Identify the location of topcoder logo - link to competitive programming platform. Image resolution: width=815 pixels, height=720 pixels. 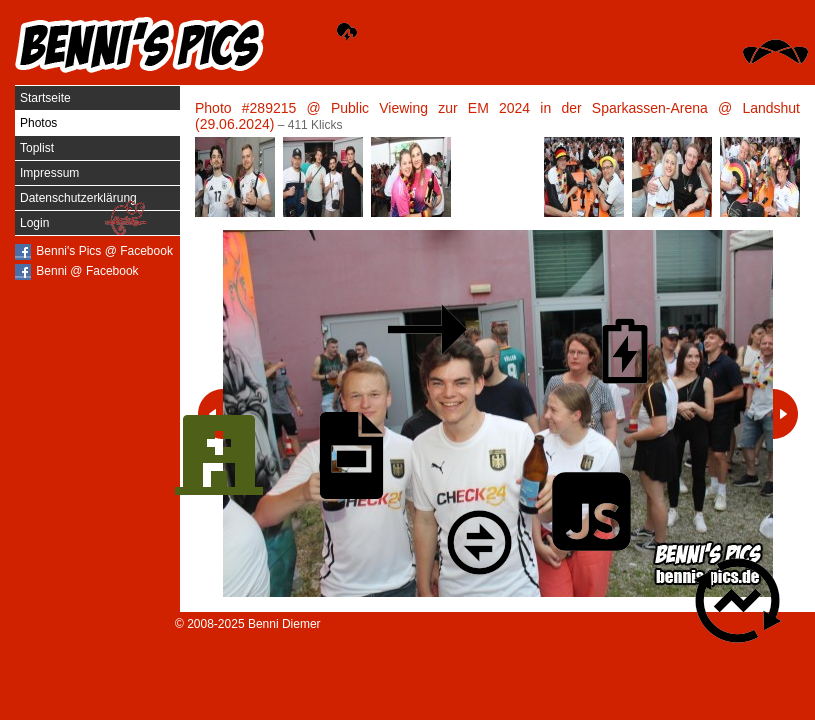
(775, 51).